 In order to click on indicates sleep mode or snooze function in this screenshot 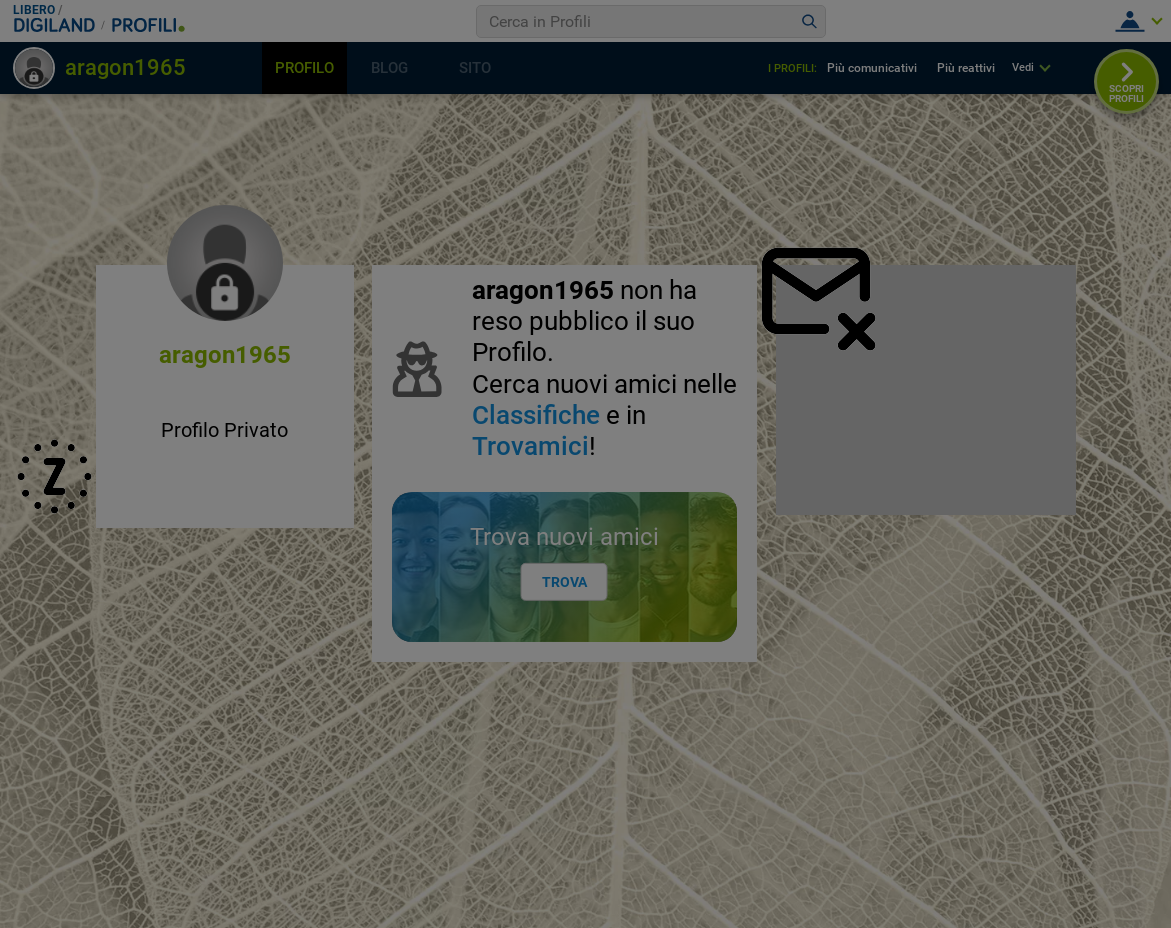, I will do `click(54, 476)`.